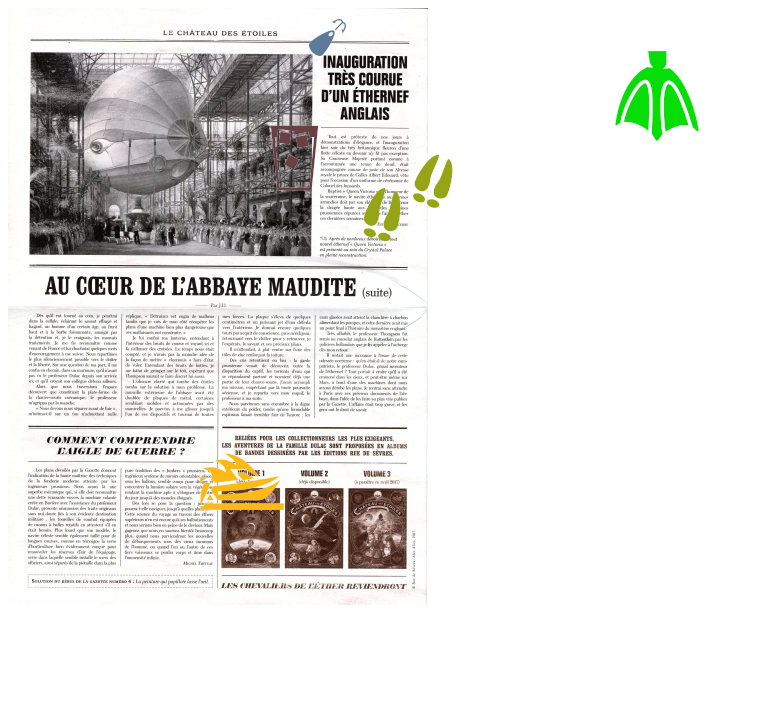  I want to click on select speedboat or watercraft vehicle, so click(242, 468).